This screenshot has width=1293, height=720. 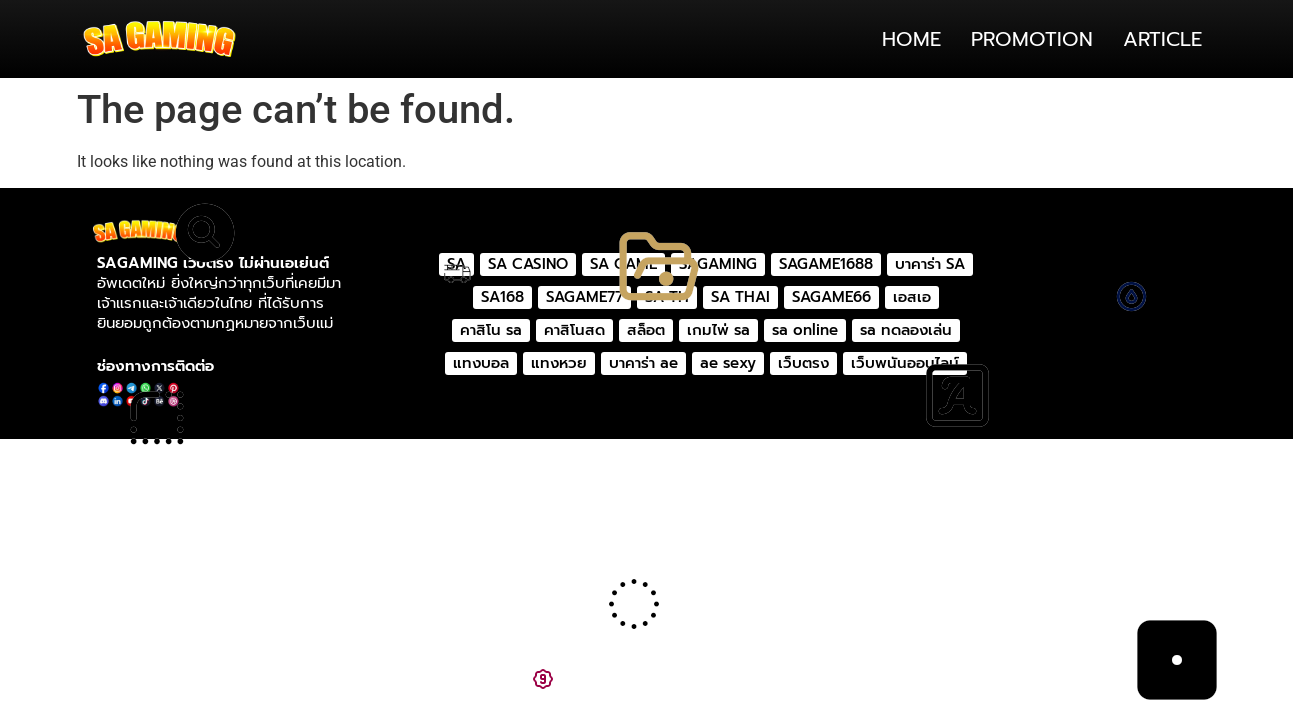 I want to click on adjust corner radius settings, so click(x=157, y=418).